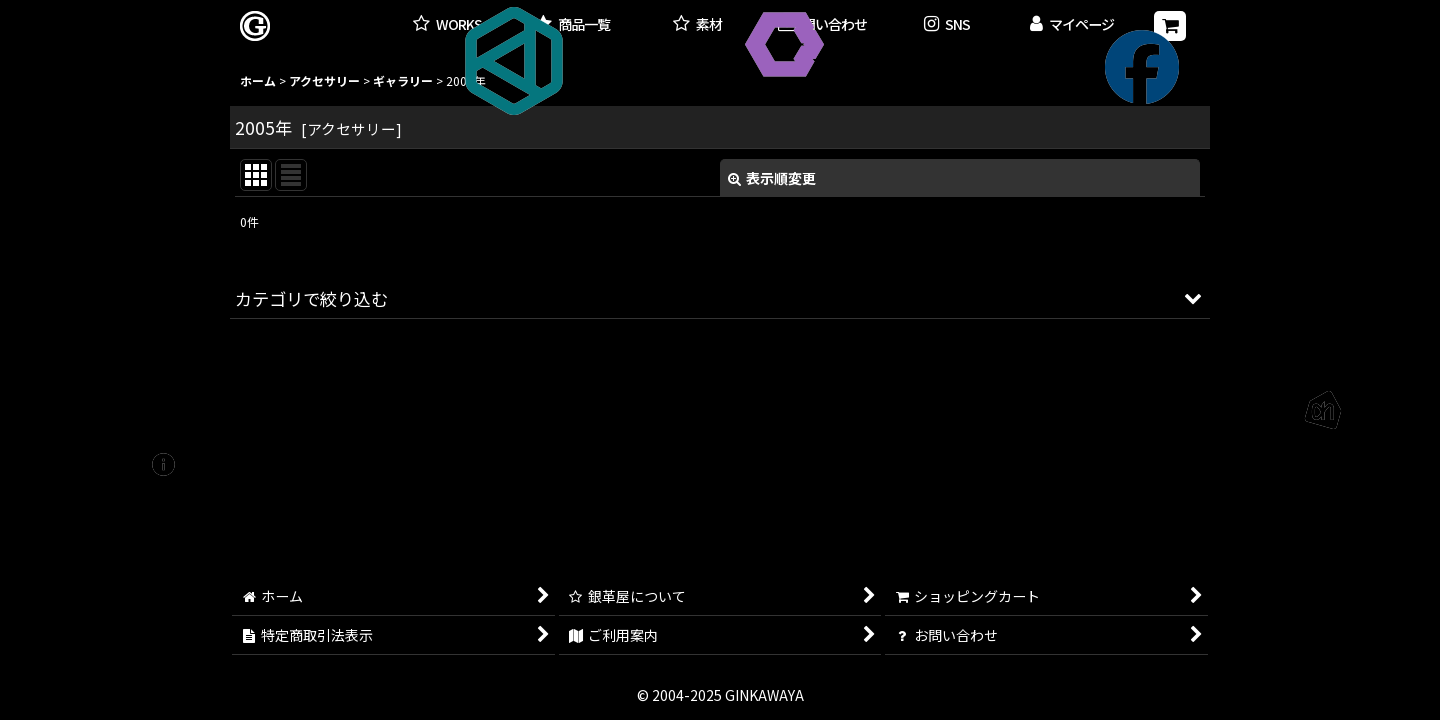  Describe the element at coordinates (163, 464) in the screenshot. I see `view more information or details` at that location.